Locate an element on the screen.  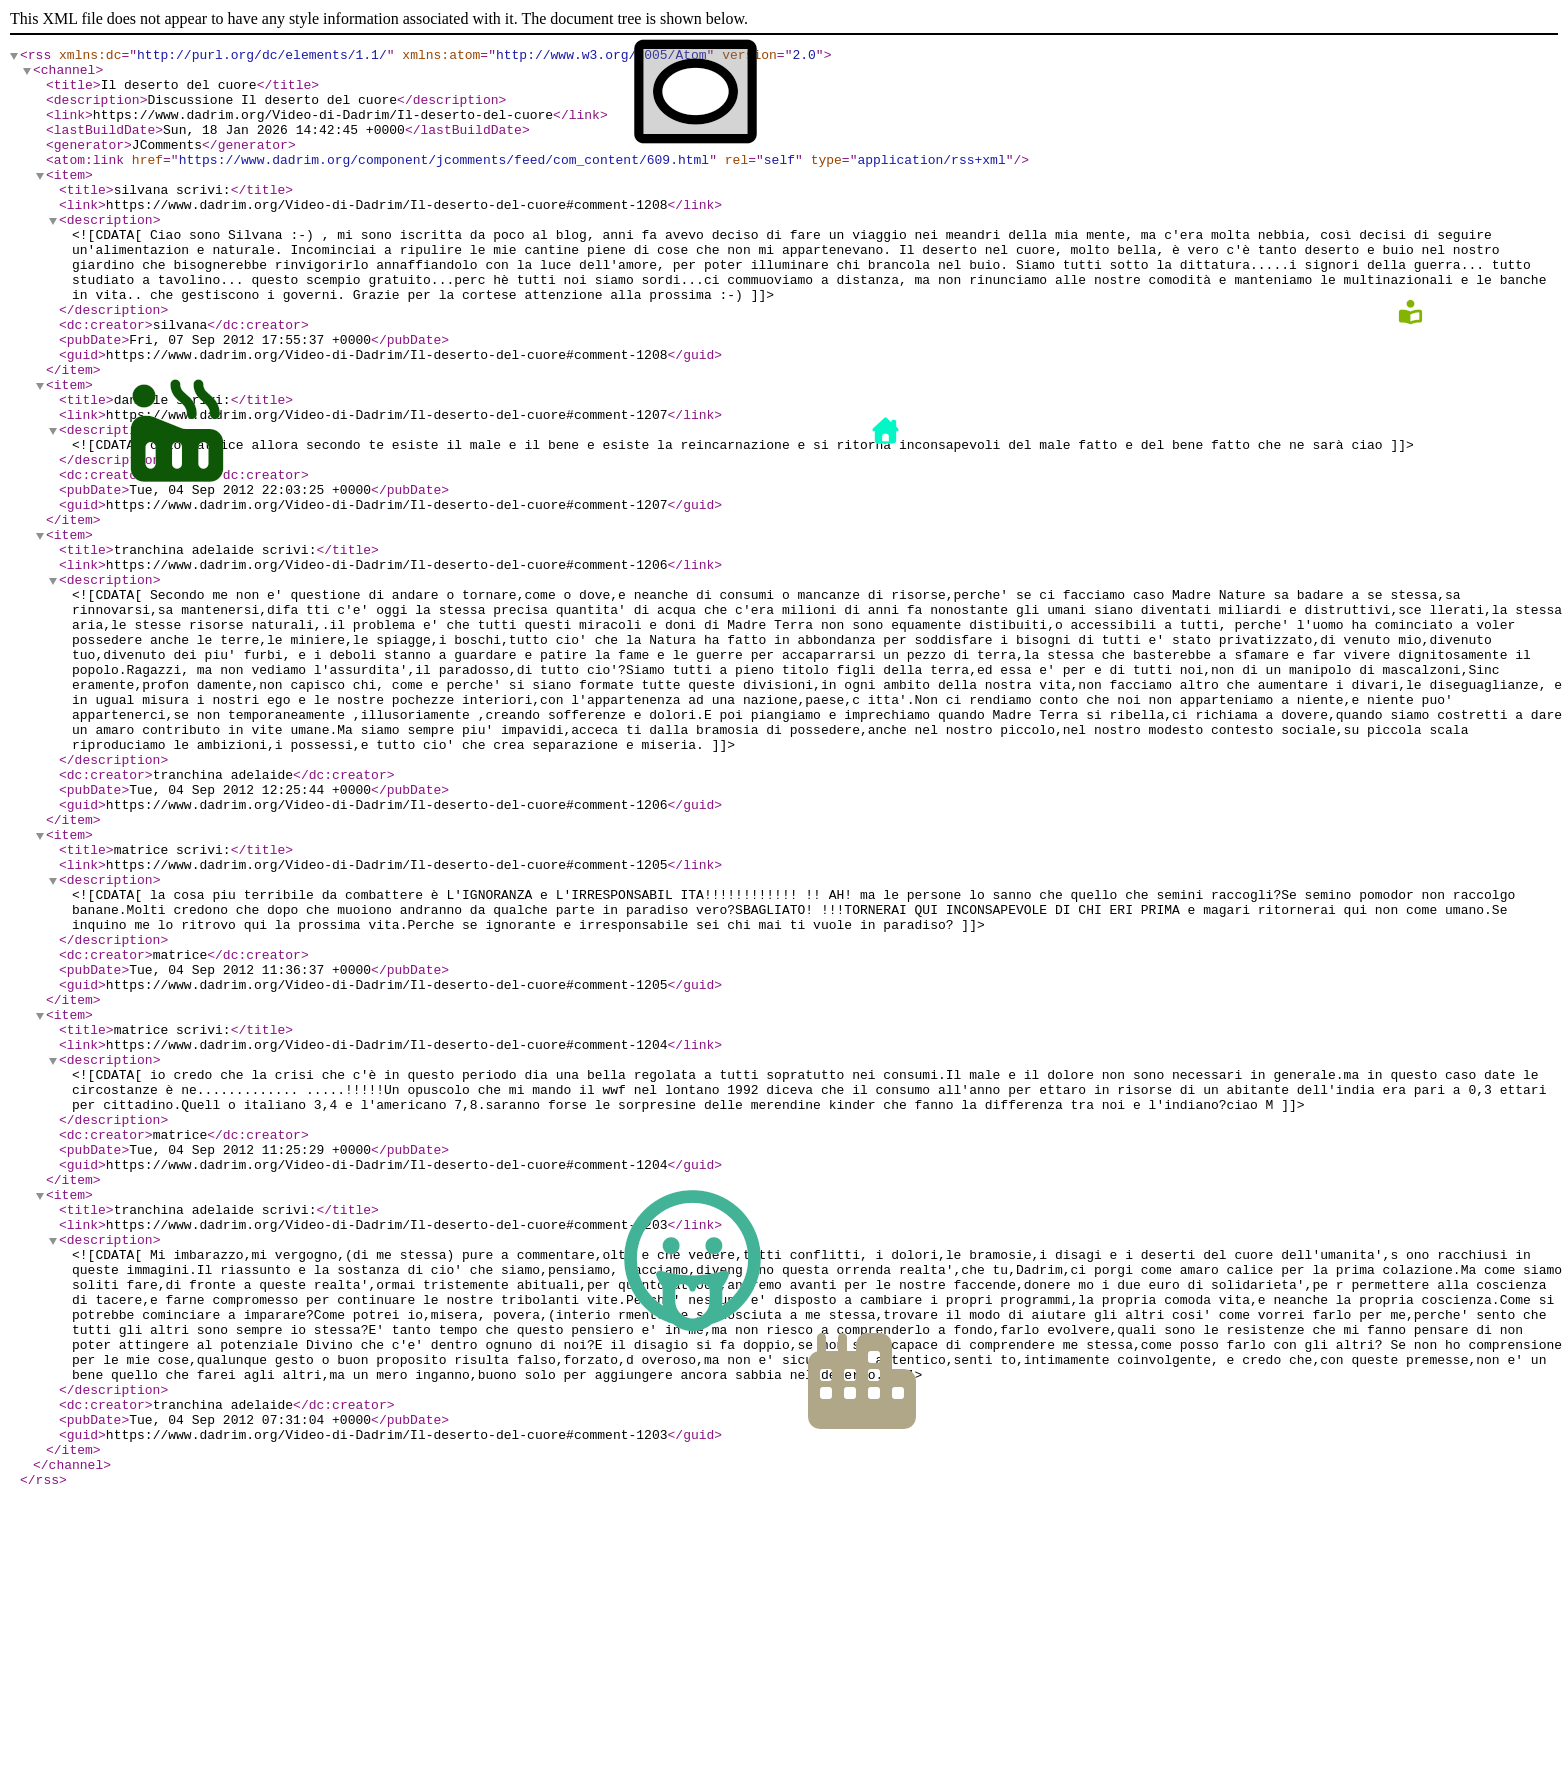
view city or urban location is located at coordinates (862, 1381).